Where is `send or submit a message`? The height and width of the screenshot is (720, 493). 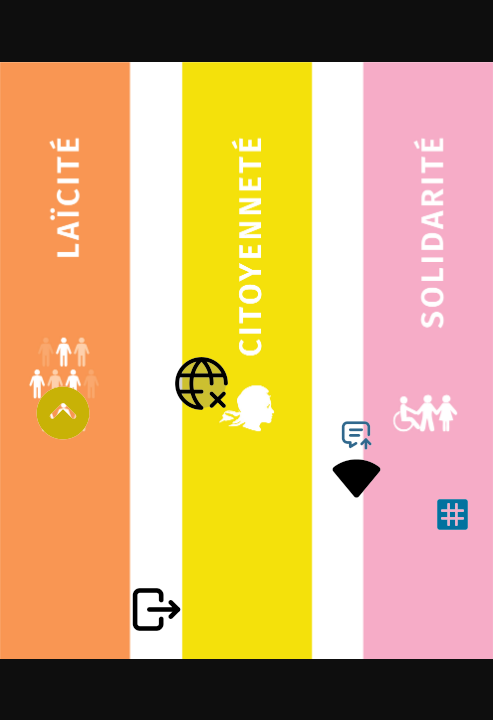 send or submit a message is located at coordinates (356, 434).